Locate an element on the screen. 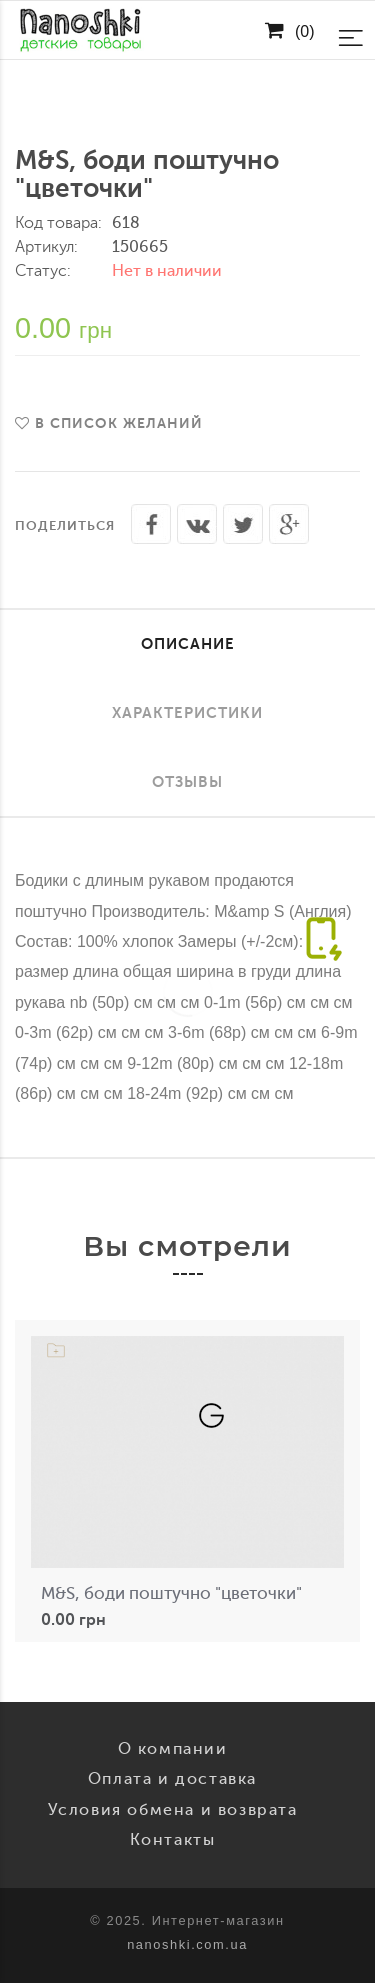 The height and width of the screenshot is (1983, 375). phone charging status indicator is located at coordinates (321, 938).